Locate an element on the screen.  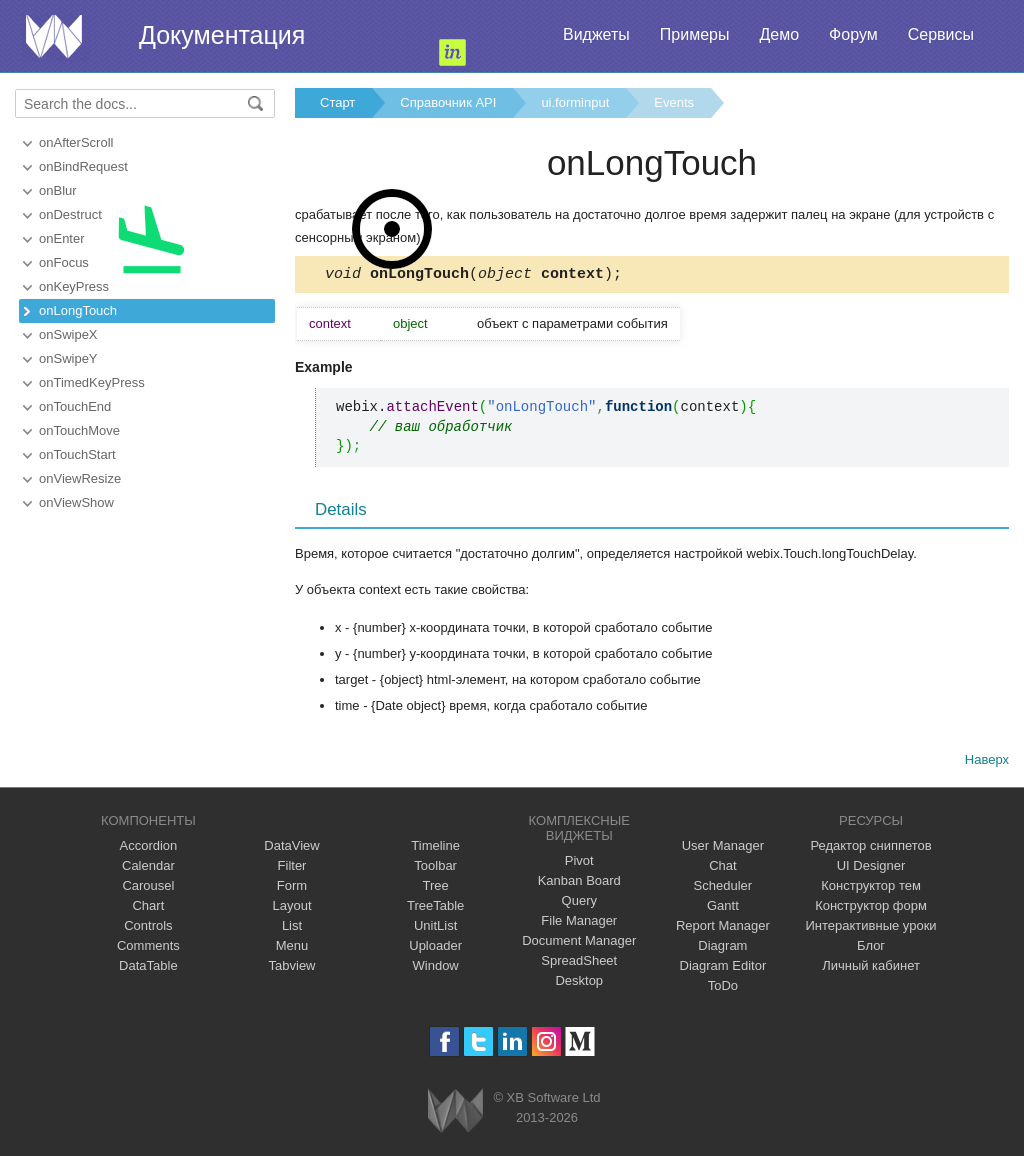
indicates arriving flight status is located at coordinates (152, 241).